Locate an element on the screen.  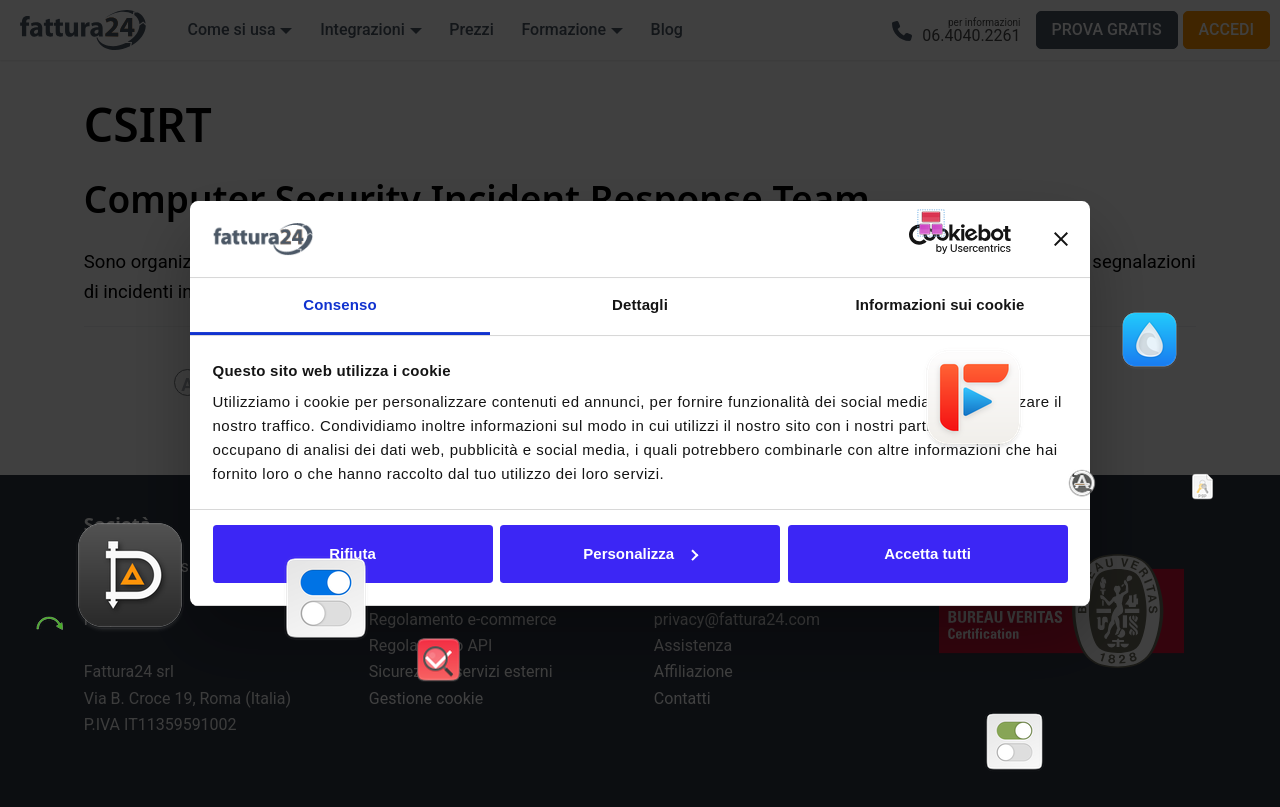
open dia diagramming application is located at coordinates (130, 575).